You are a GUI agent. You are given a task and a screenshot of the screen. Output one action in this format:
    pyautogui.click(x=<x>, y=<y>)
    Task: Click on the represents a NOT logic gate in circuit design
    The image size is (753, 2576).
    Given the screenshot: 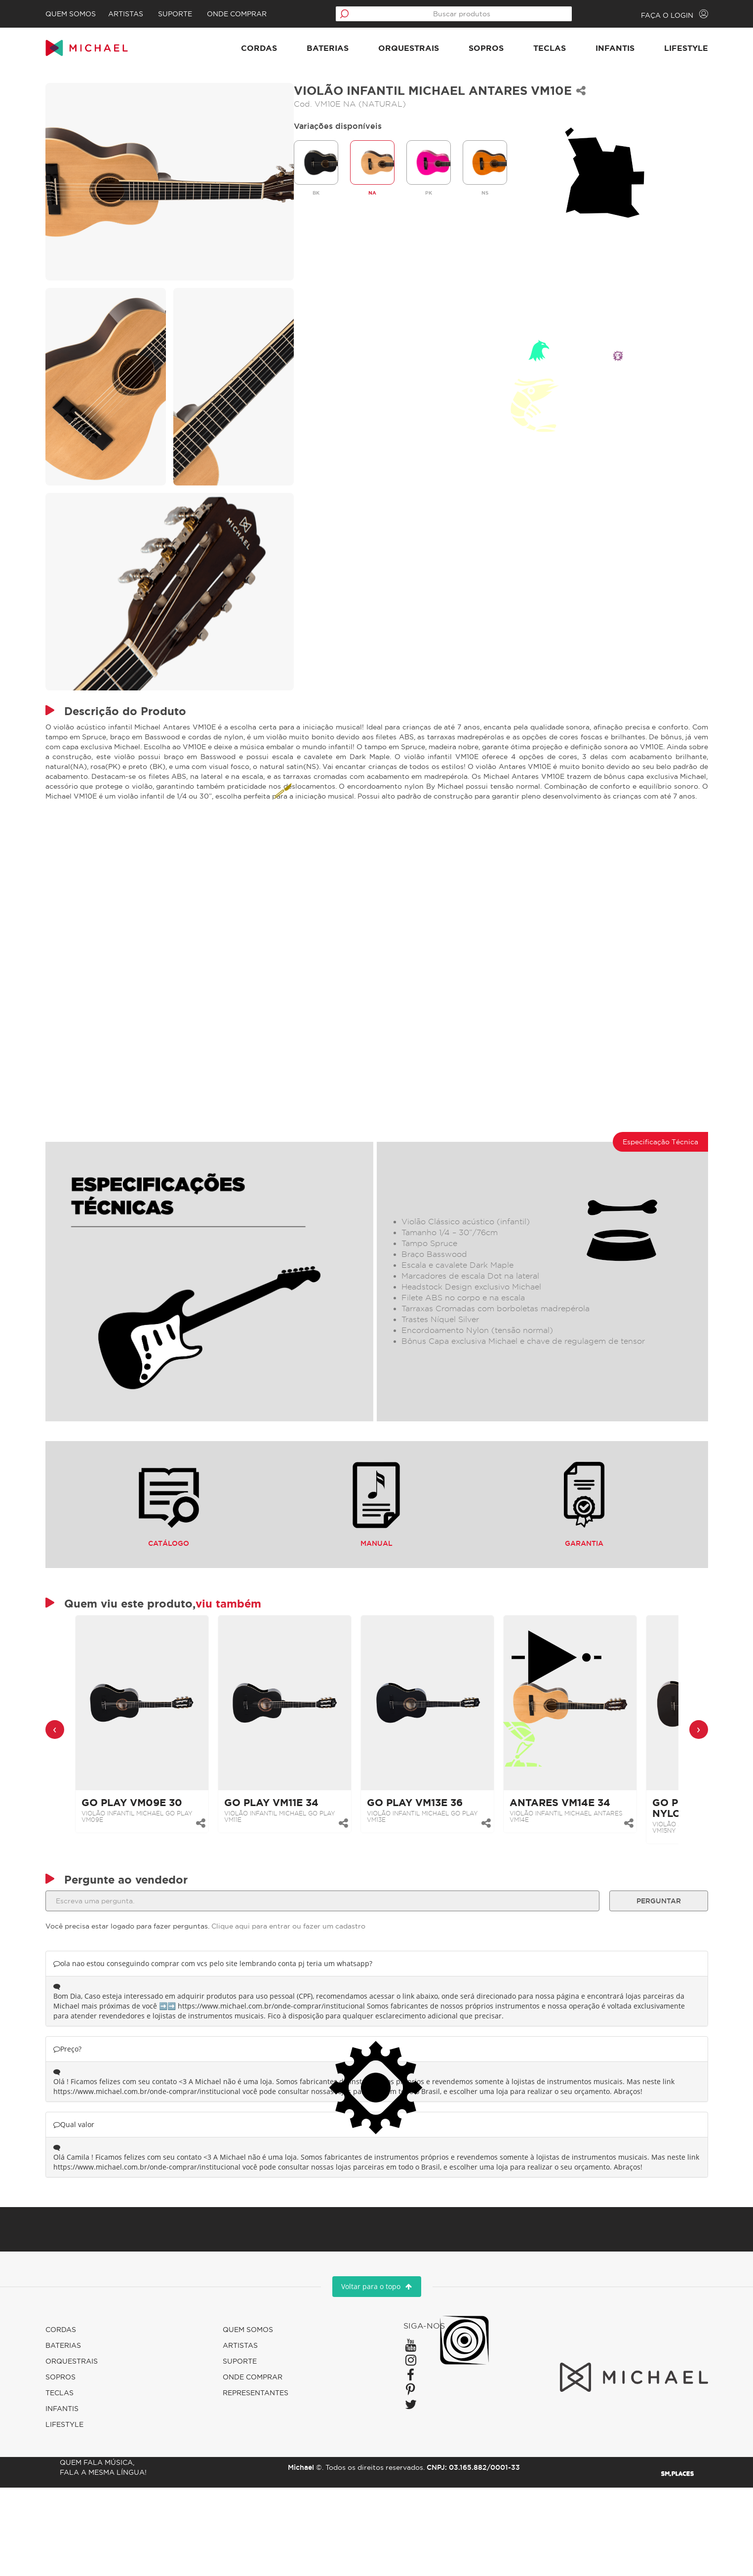 What is the action you would take?
    pyautogui.click(x=556, y=1657)
    